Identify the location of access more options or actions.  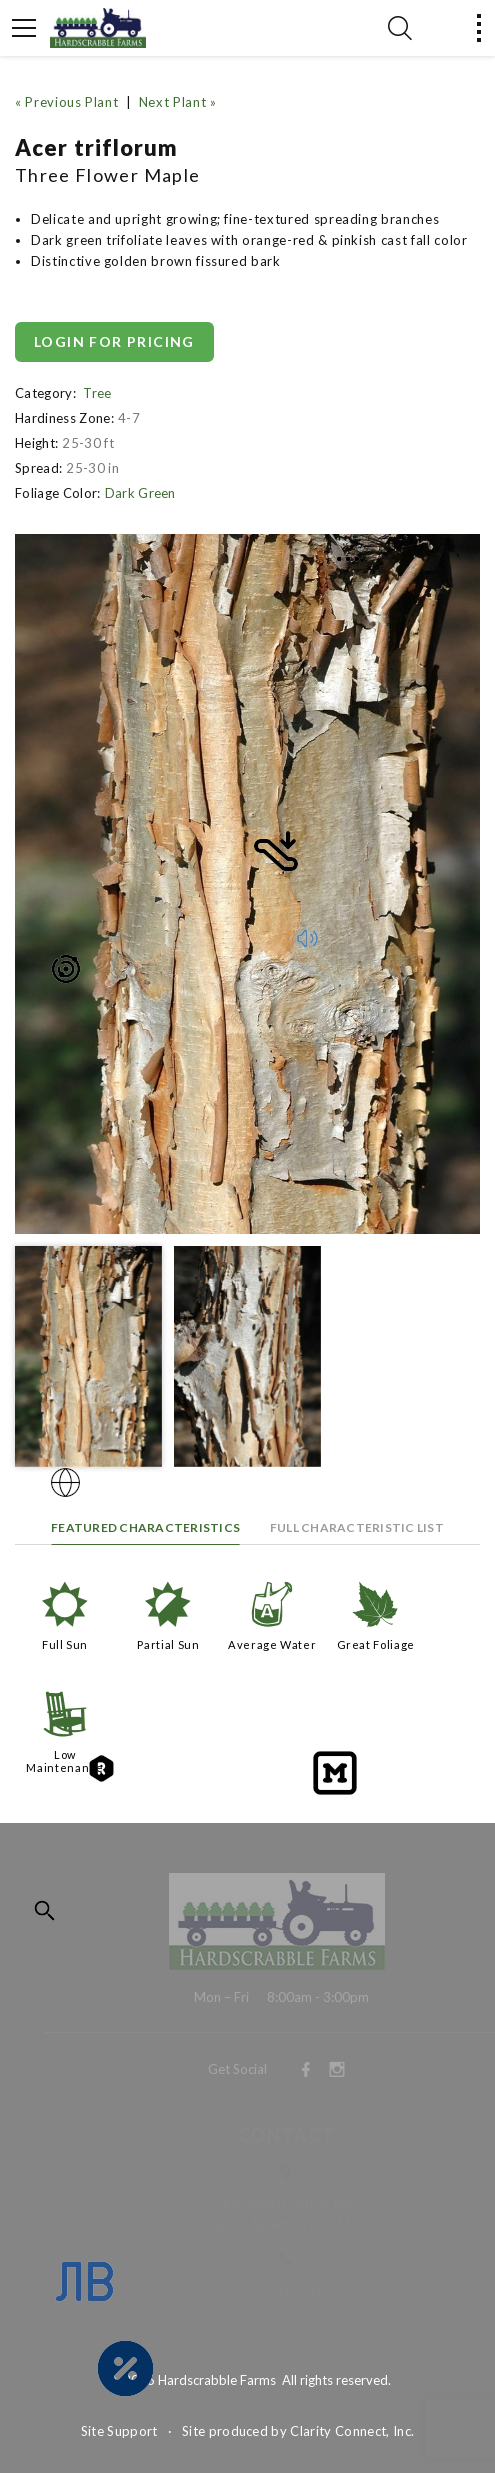
(348, 559).